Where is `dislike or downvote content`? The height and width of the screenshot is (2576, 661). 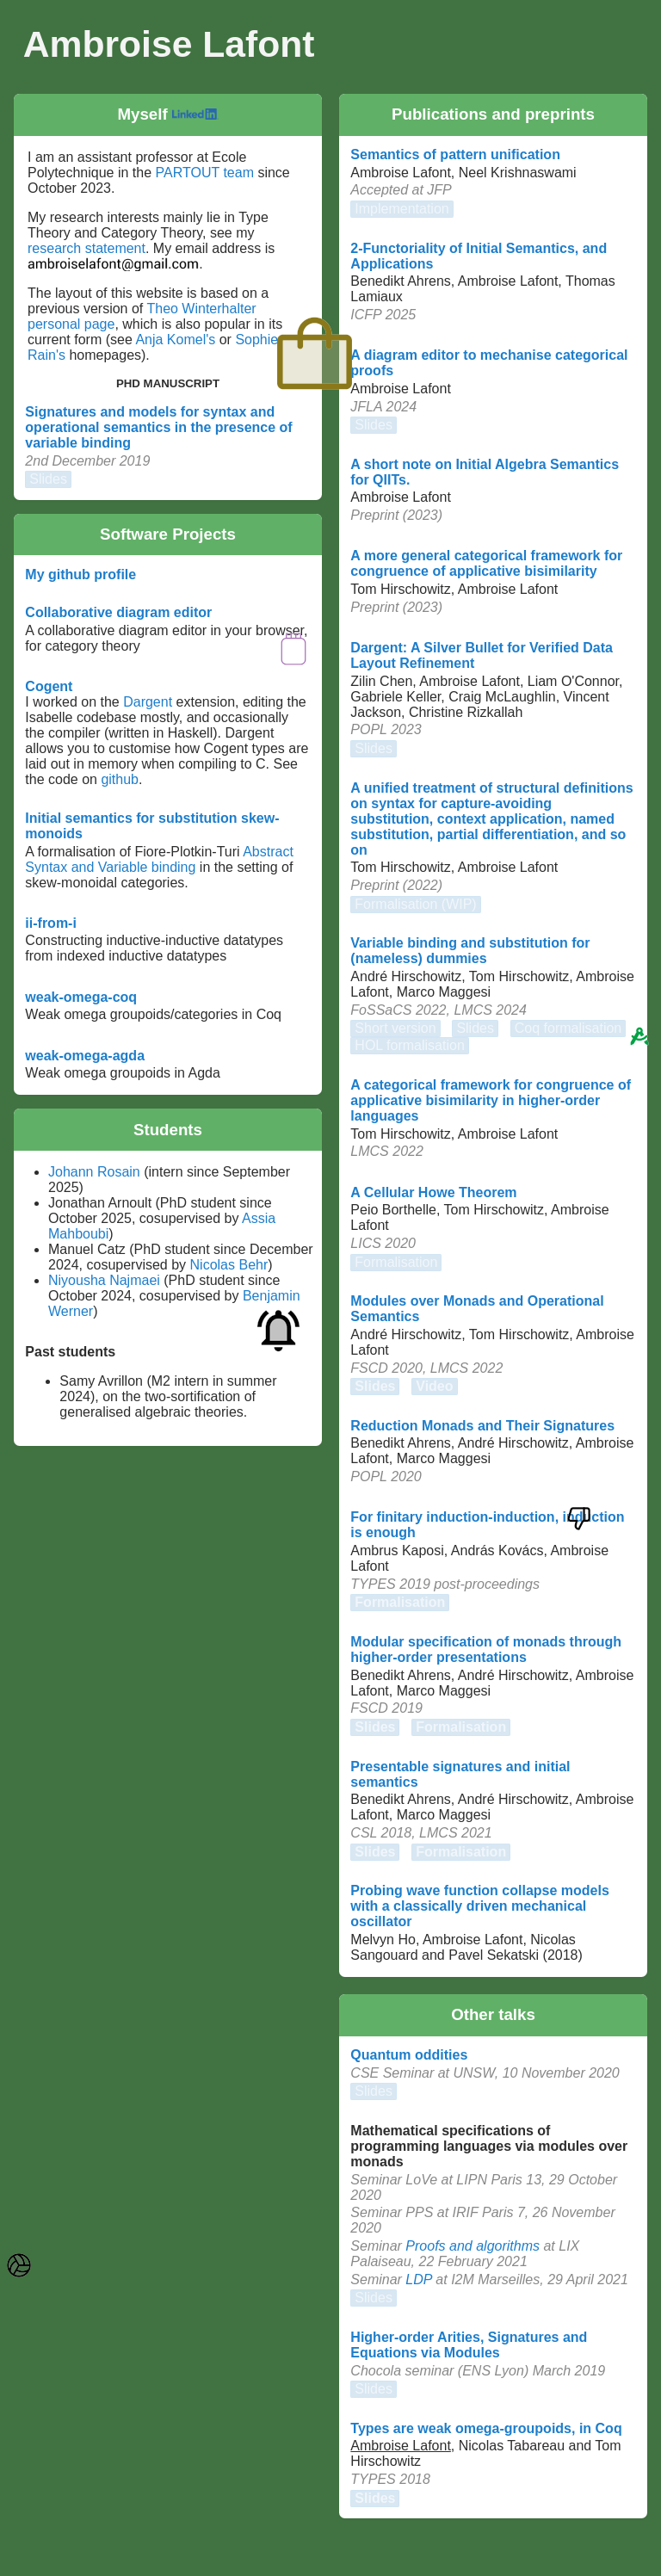
dislike or downvote content is located at coordinates (578, 1518).